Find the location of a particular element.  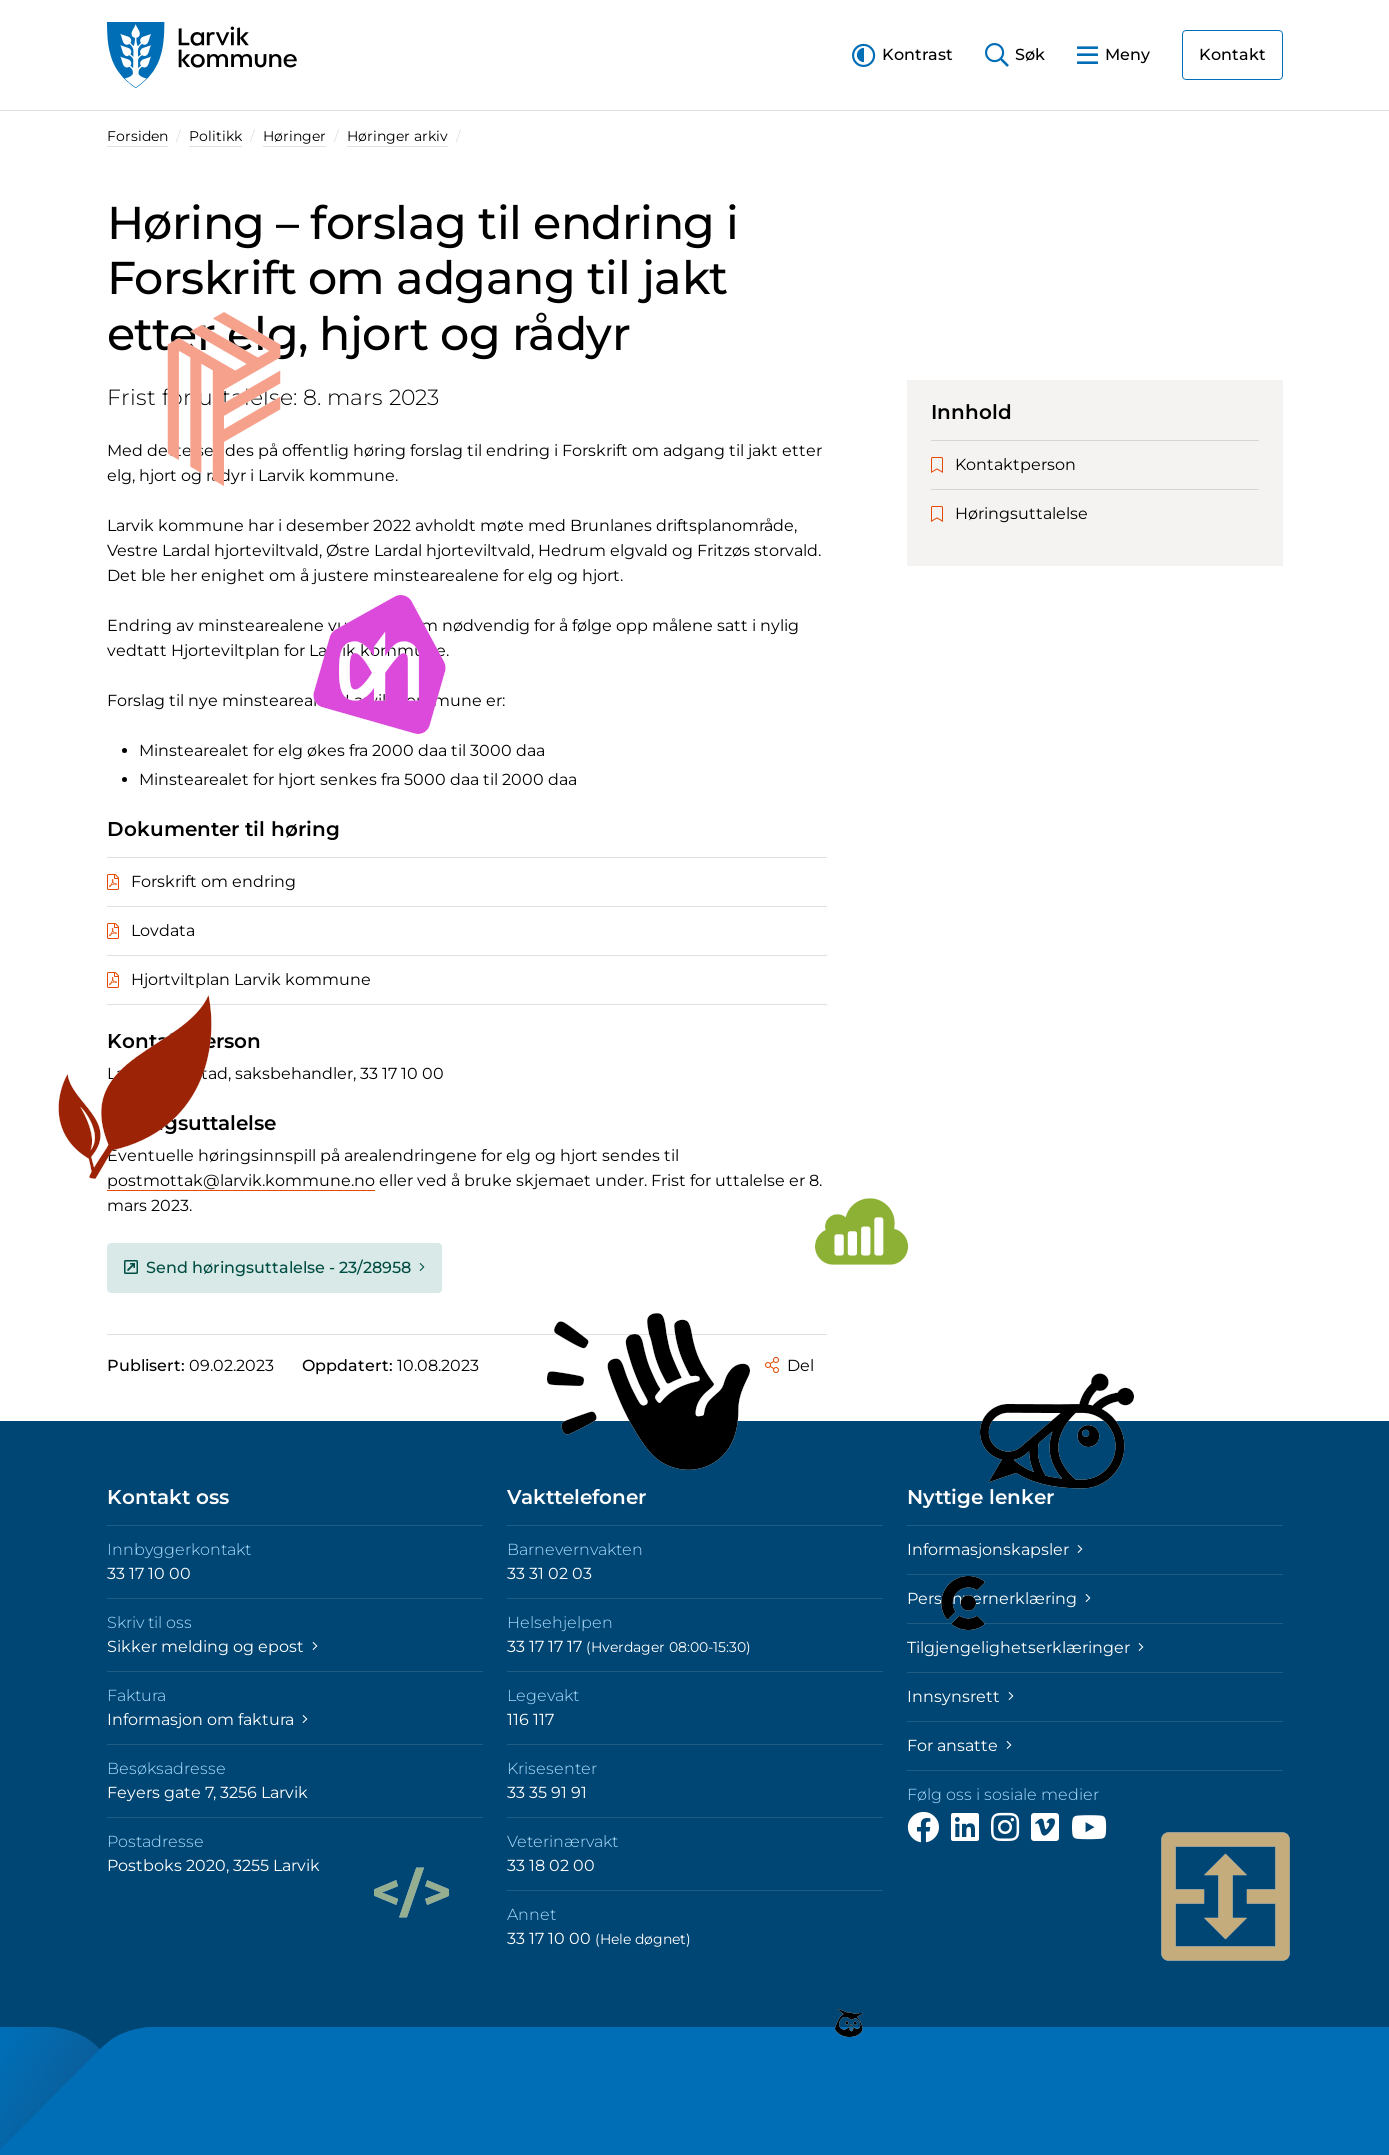

open hootsuite social media management app is located at coordinates (849, 2023).